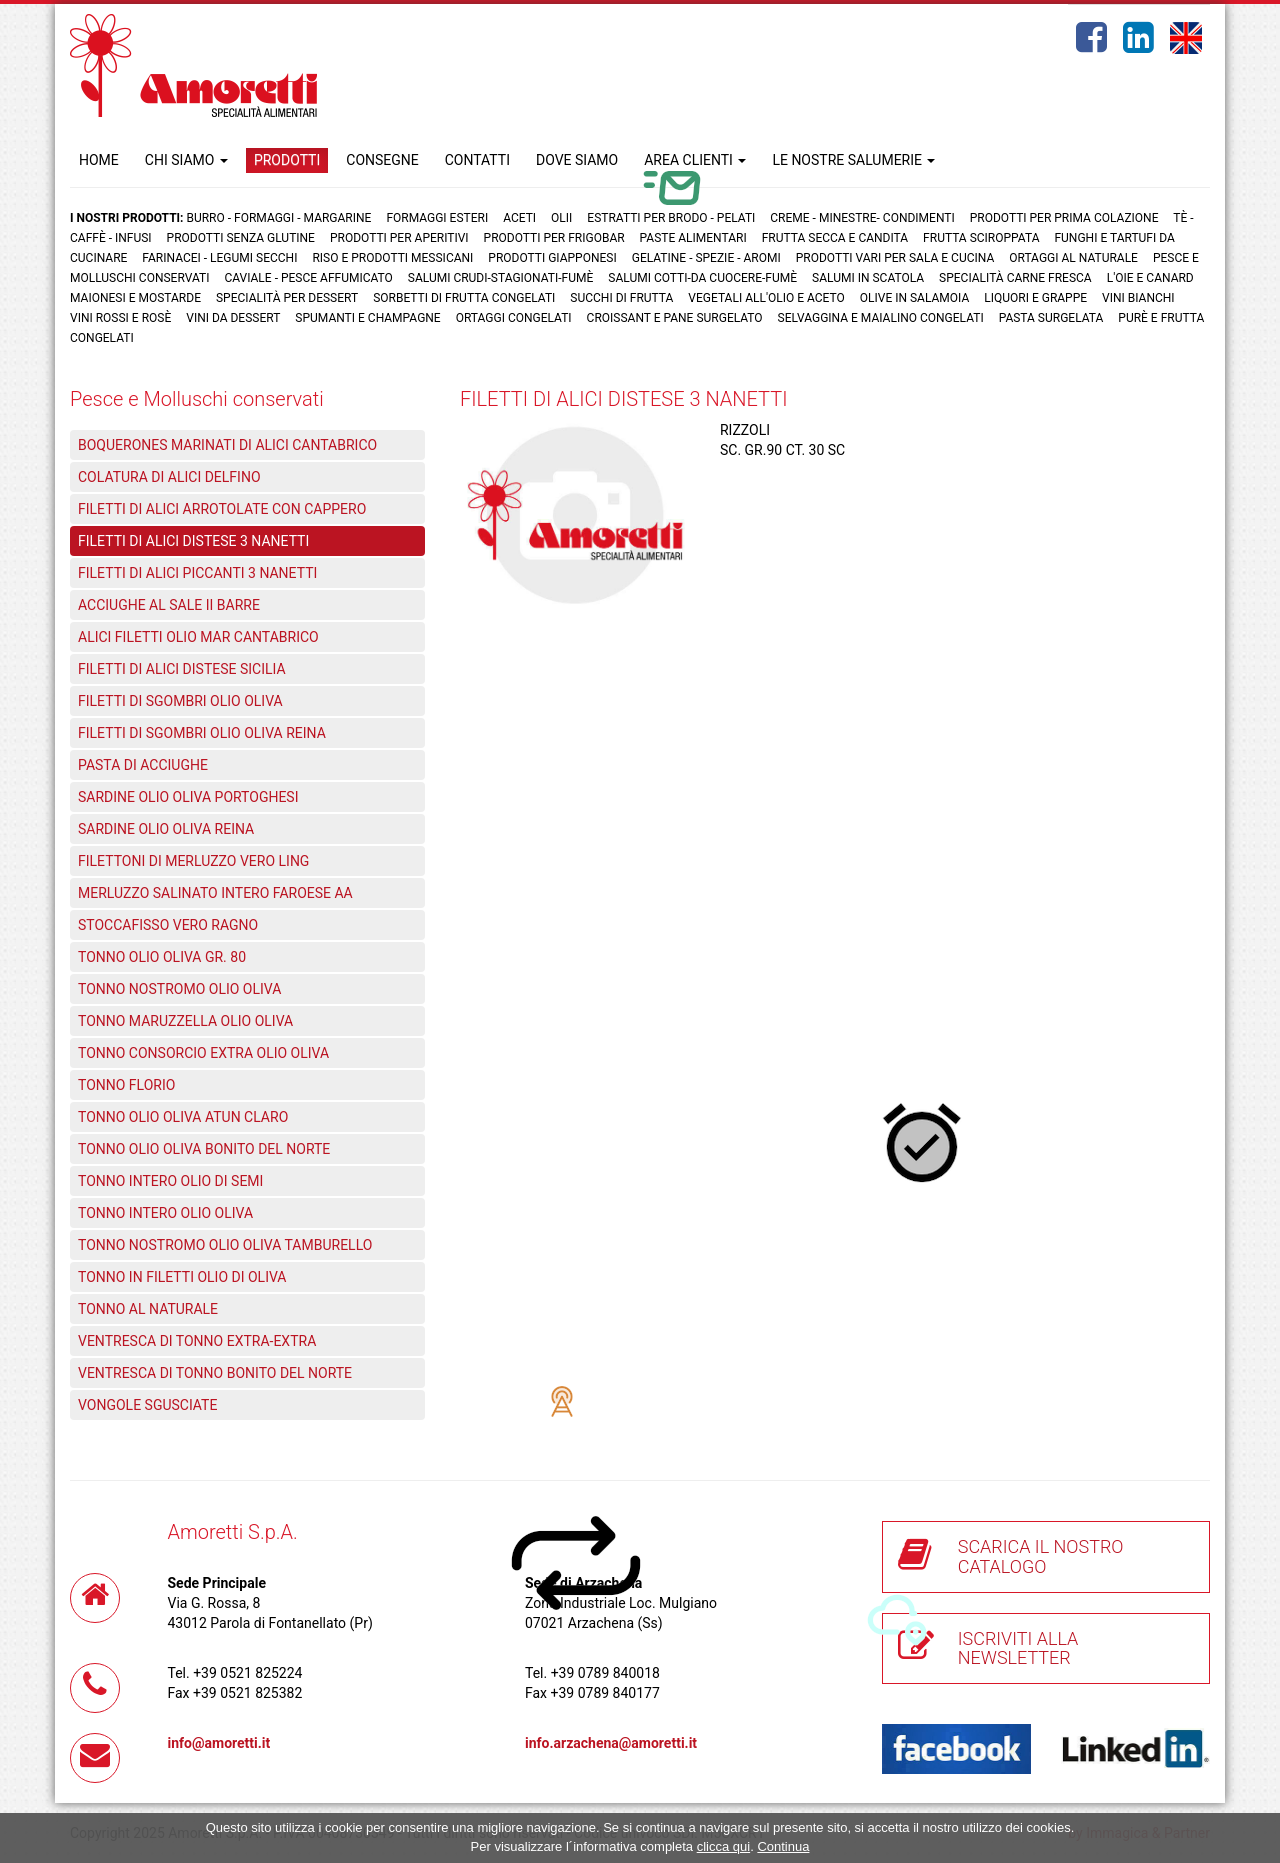 This screenshot has width=1280, height=1863. I want to click on enable repeat or loop playback, so click(576, 1563).